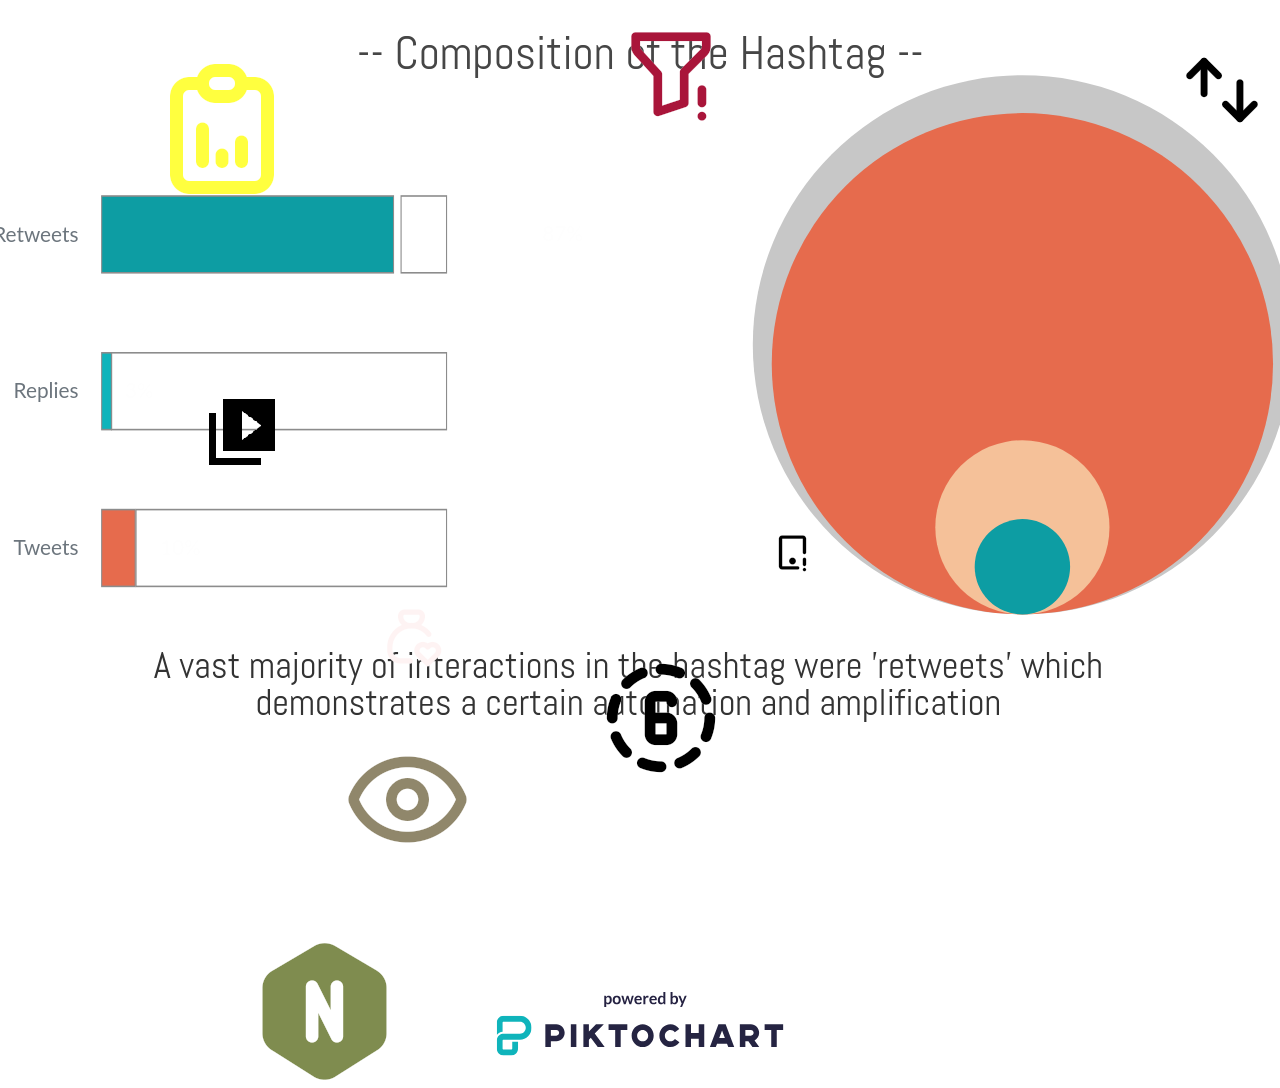  Describe the element at coordinates (671, 72) in the screenshot. I see `filter has an issue or warning` at that location.